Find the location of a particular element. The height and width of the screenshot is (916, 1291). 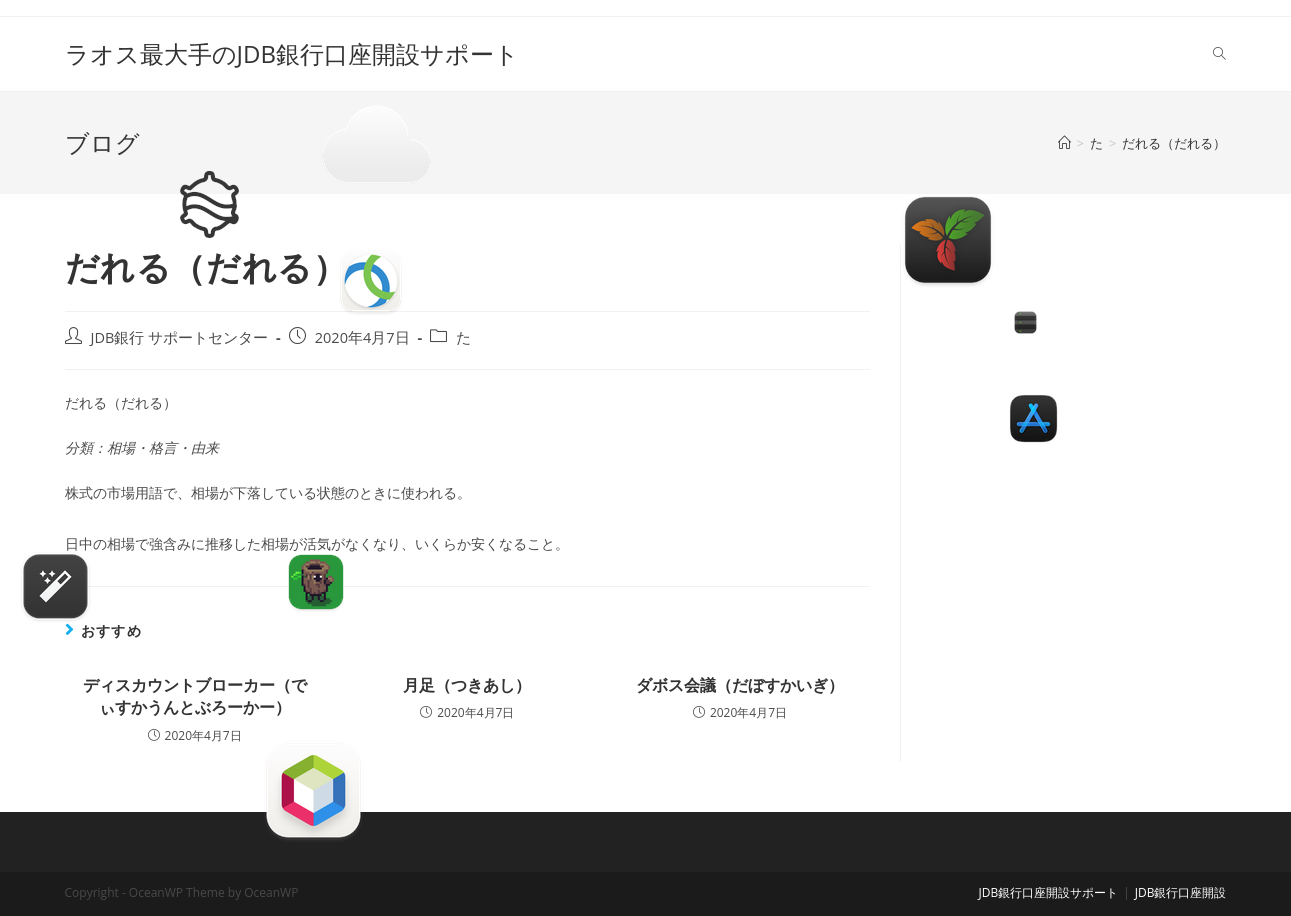

open cisco anyconnect vpn client is located at coordinates (371, 281).